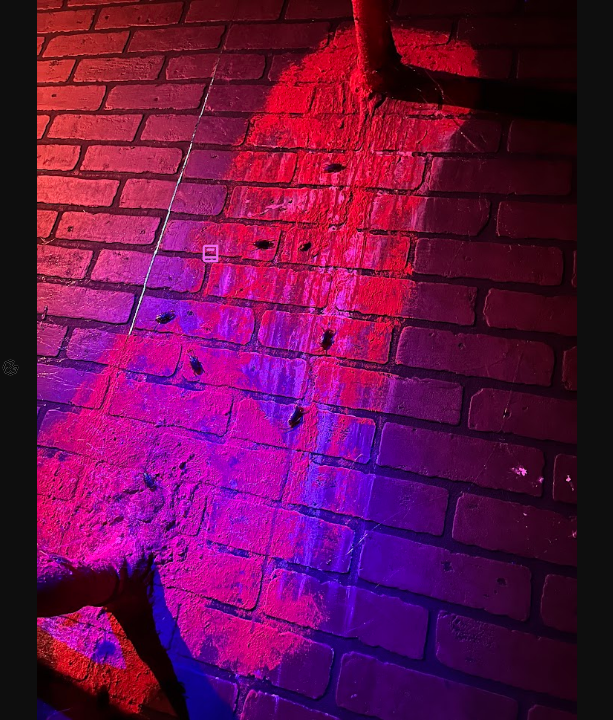 The image size is (613, 720). I want to click on open a book or reading app, so click(210, 253).